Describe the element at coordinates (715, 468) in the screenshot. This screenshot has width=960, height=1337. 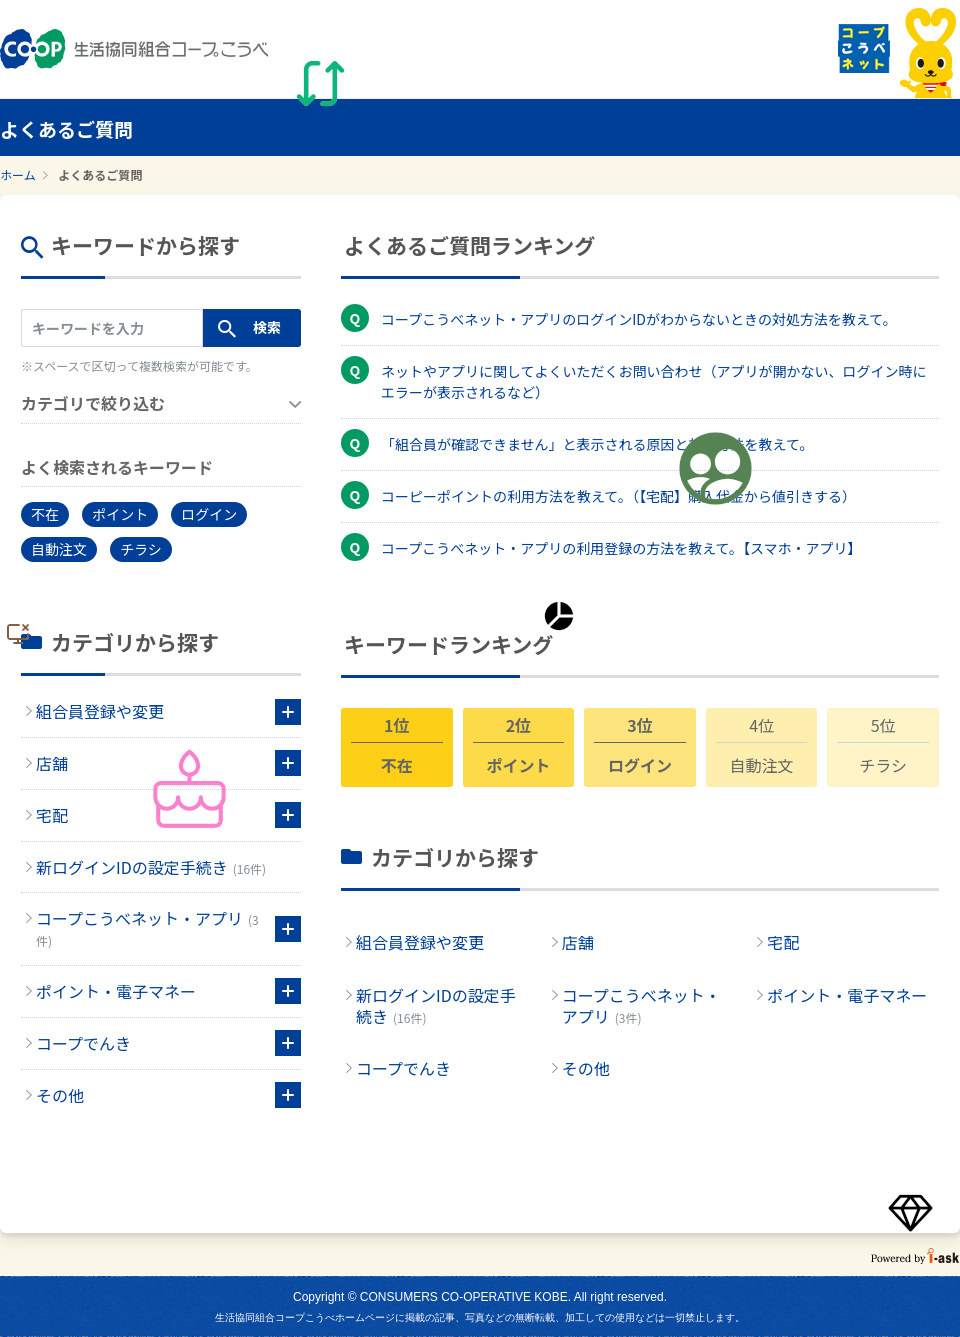
I see `view group or team members` at that location.